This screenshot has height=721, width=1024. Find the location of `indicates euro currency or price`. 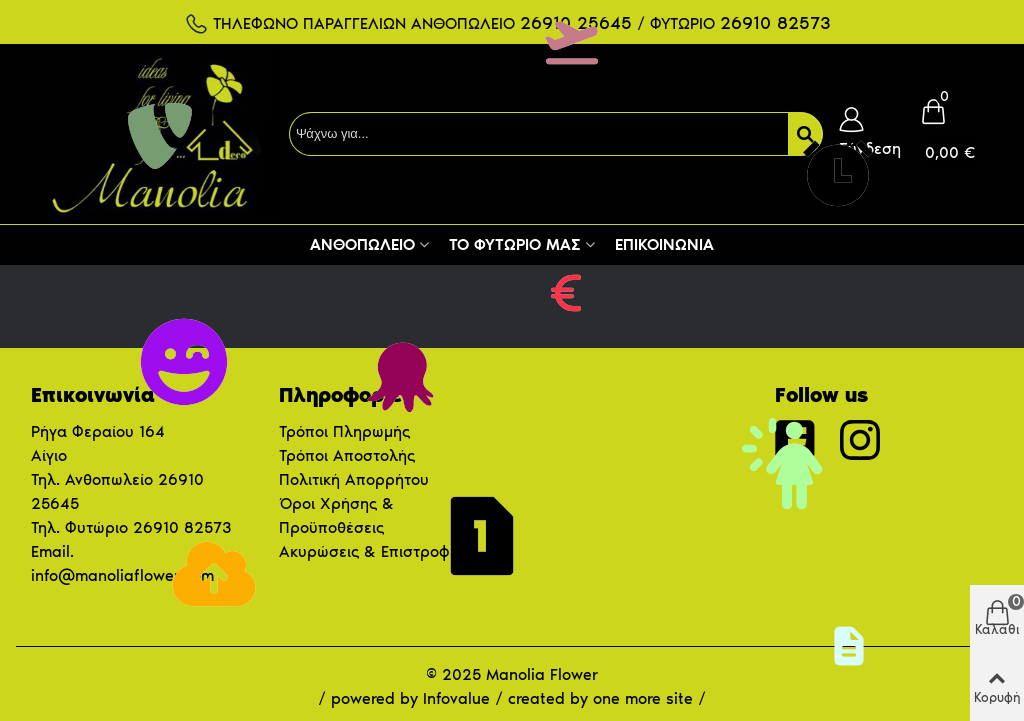

indicates euro currency or price is located at coordinates (568, 293).